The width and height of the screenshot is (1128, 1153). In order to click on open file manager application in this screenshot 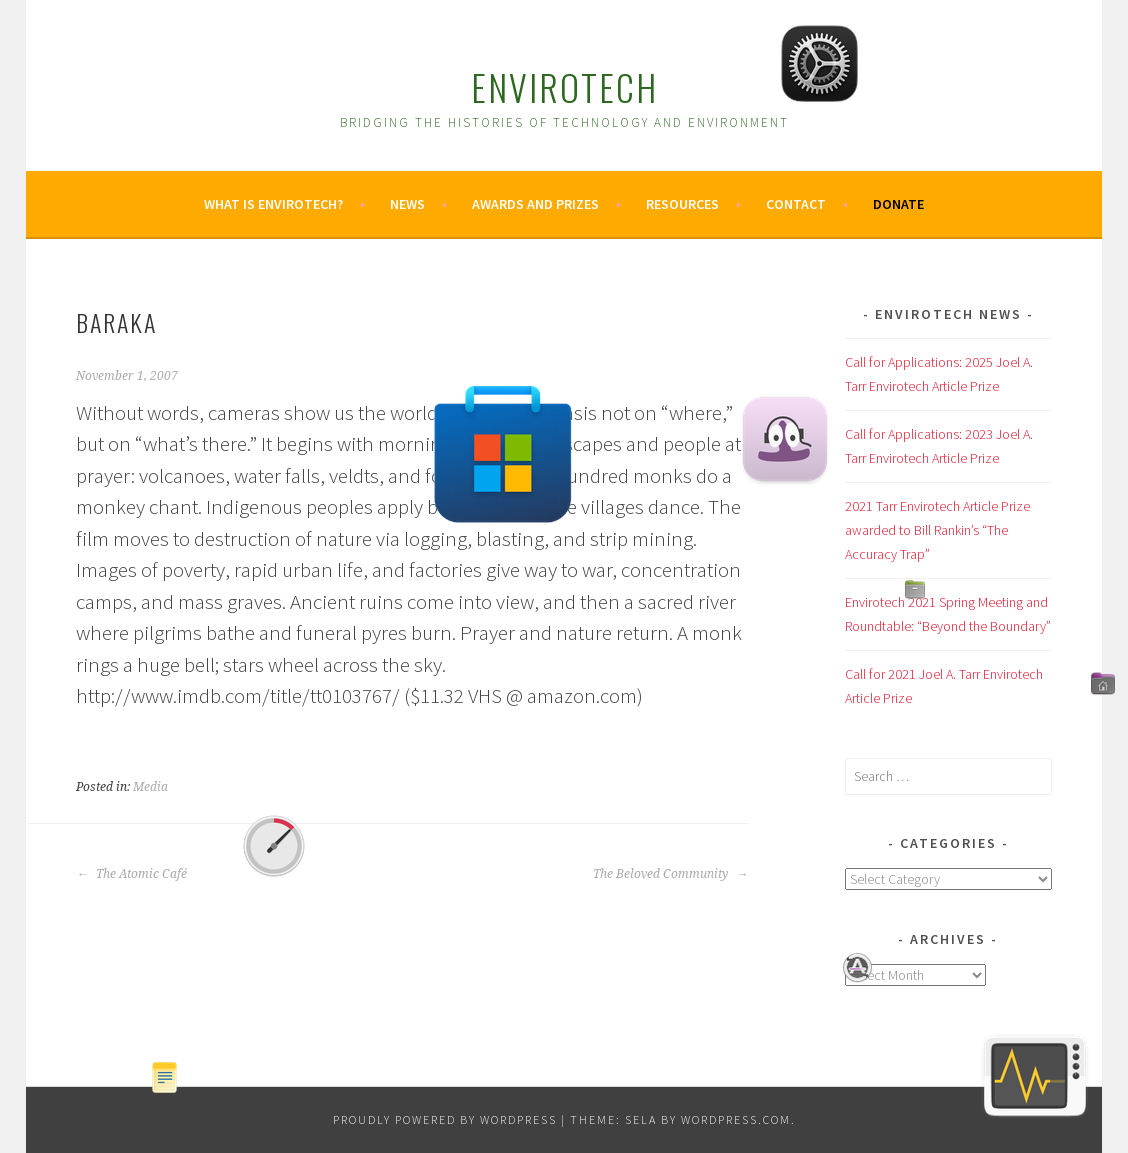, I will do `click(915, 589)`.